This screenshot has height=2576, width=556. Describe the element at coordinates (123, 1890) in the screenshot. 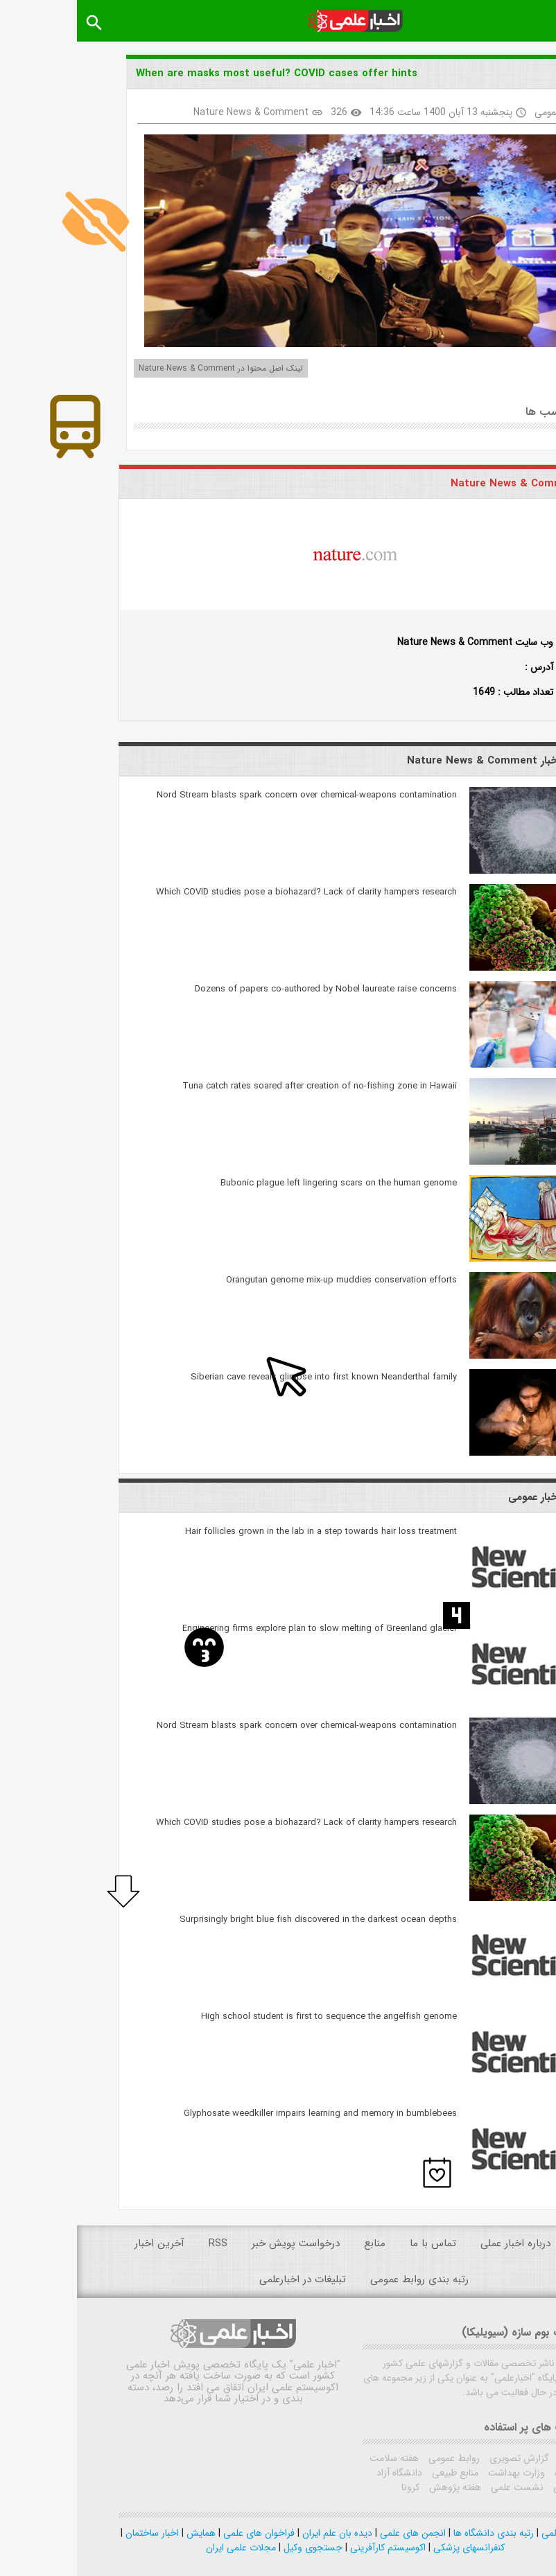

I see `download a file or content` at that location.